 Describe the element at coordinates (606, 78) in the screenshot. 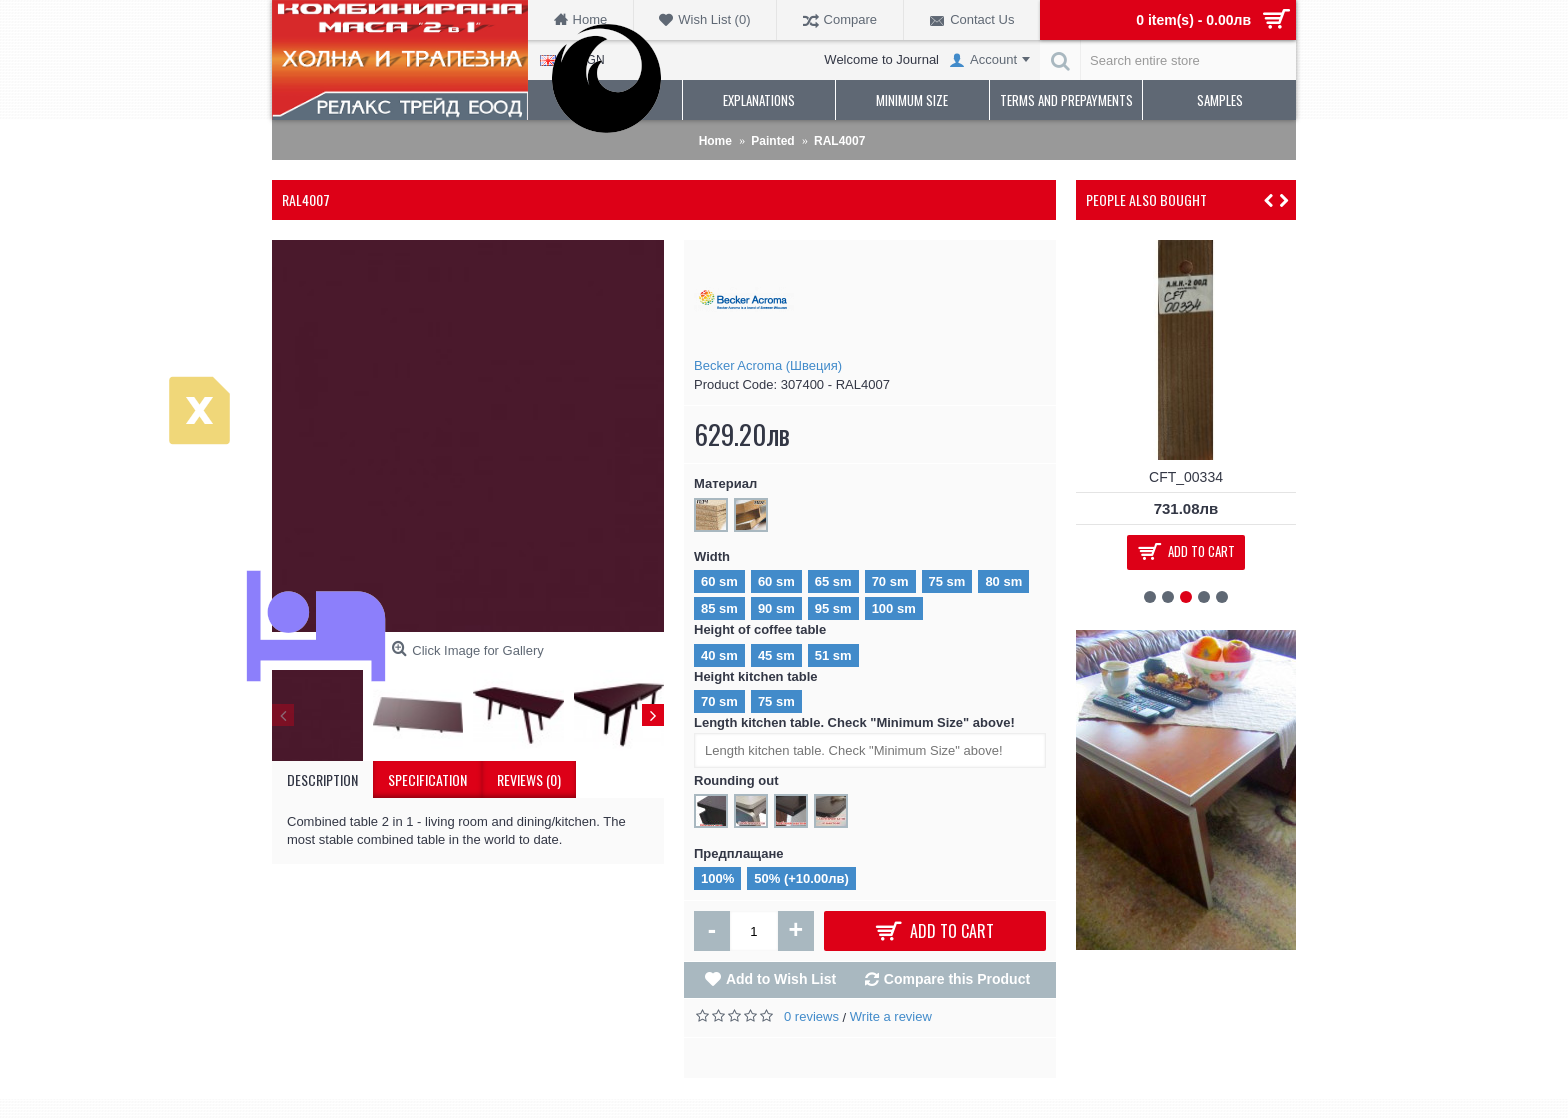

I see `open Firefox browser` at that location.